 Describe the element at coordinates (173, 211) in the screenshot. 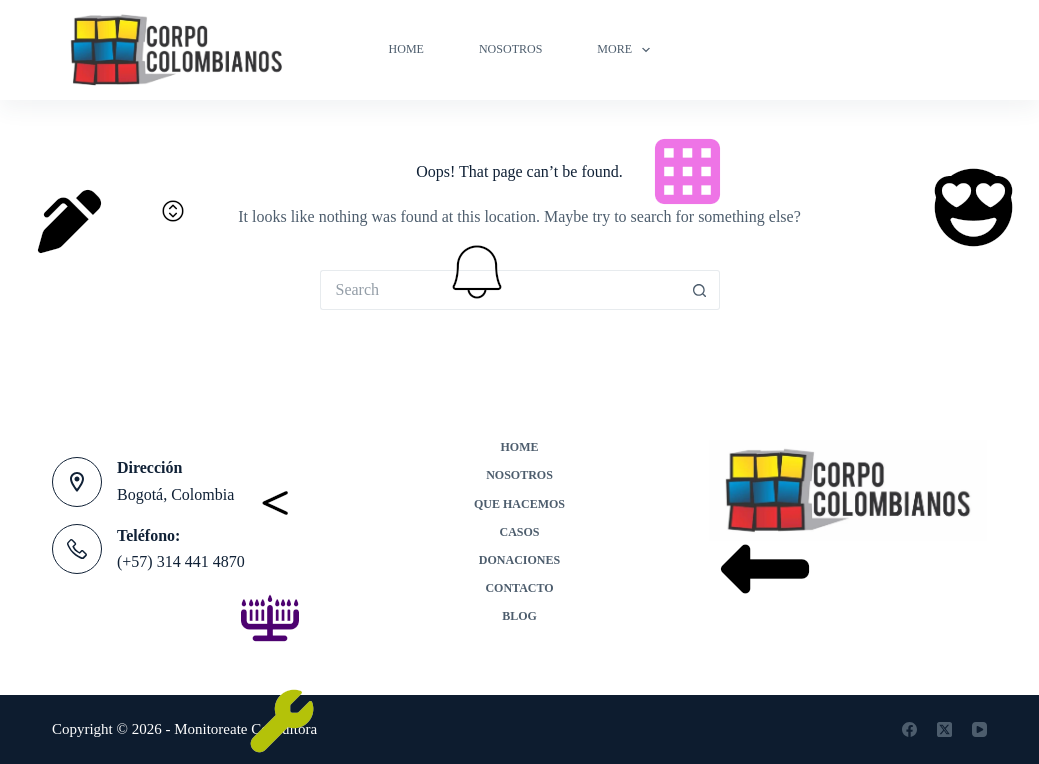

I see `expand or collapse a section` at that location.